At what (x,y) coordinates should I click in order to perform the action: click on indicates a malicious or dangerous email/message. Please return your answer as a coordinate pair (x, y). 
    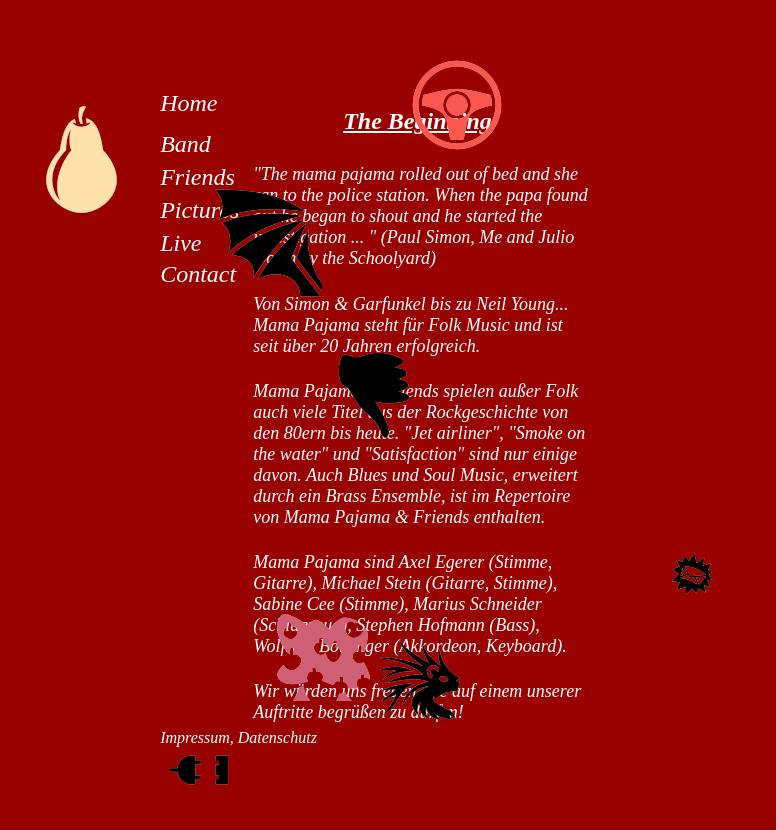
    Looking at the image, I should click on (692, 574).